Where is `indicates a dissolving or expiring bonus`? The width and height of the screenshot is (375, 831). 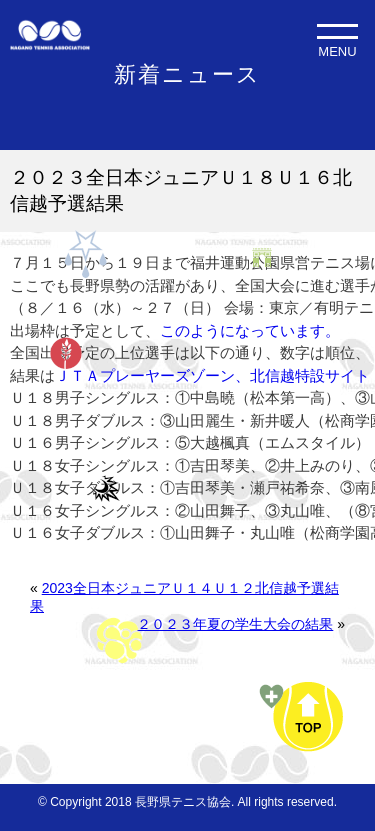 indicates a dissolving or expiring bonus is located at coordinates (85, 254).